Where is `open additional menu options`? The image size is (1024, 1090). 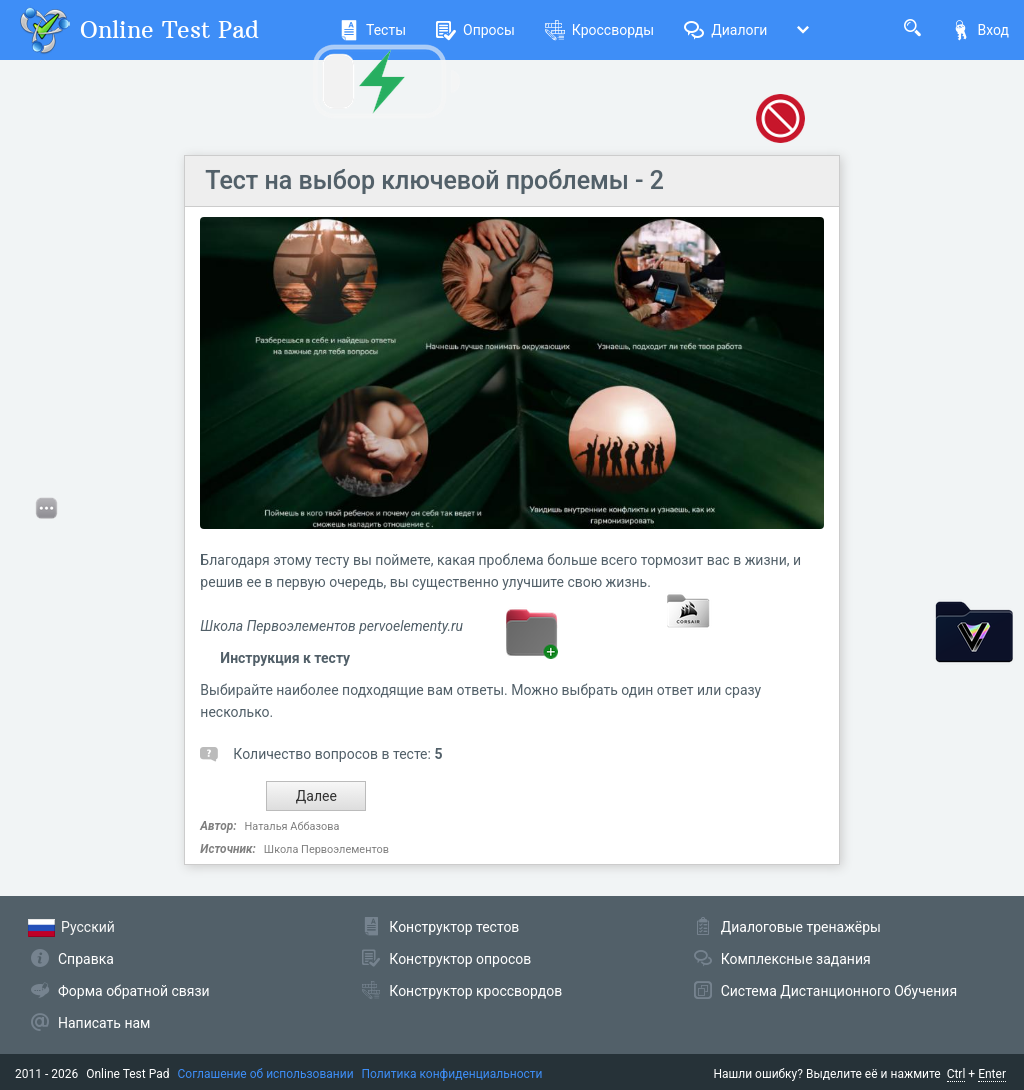
open additional menu options is located at coordinates (46, 508).